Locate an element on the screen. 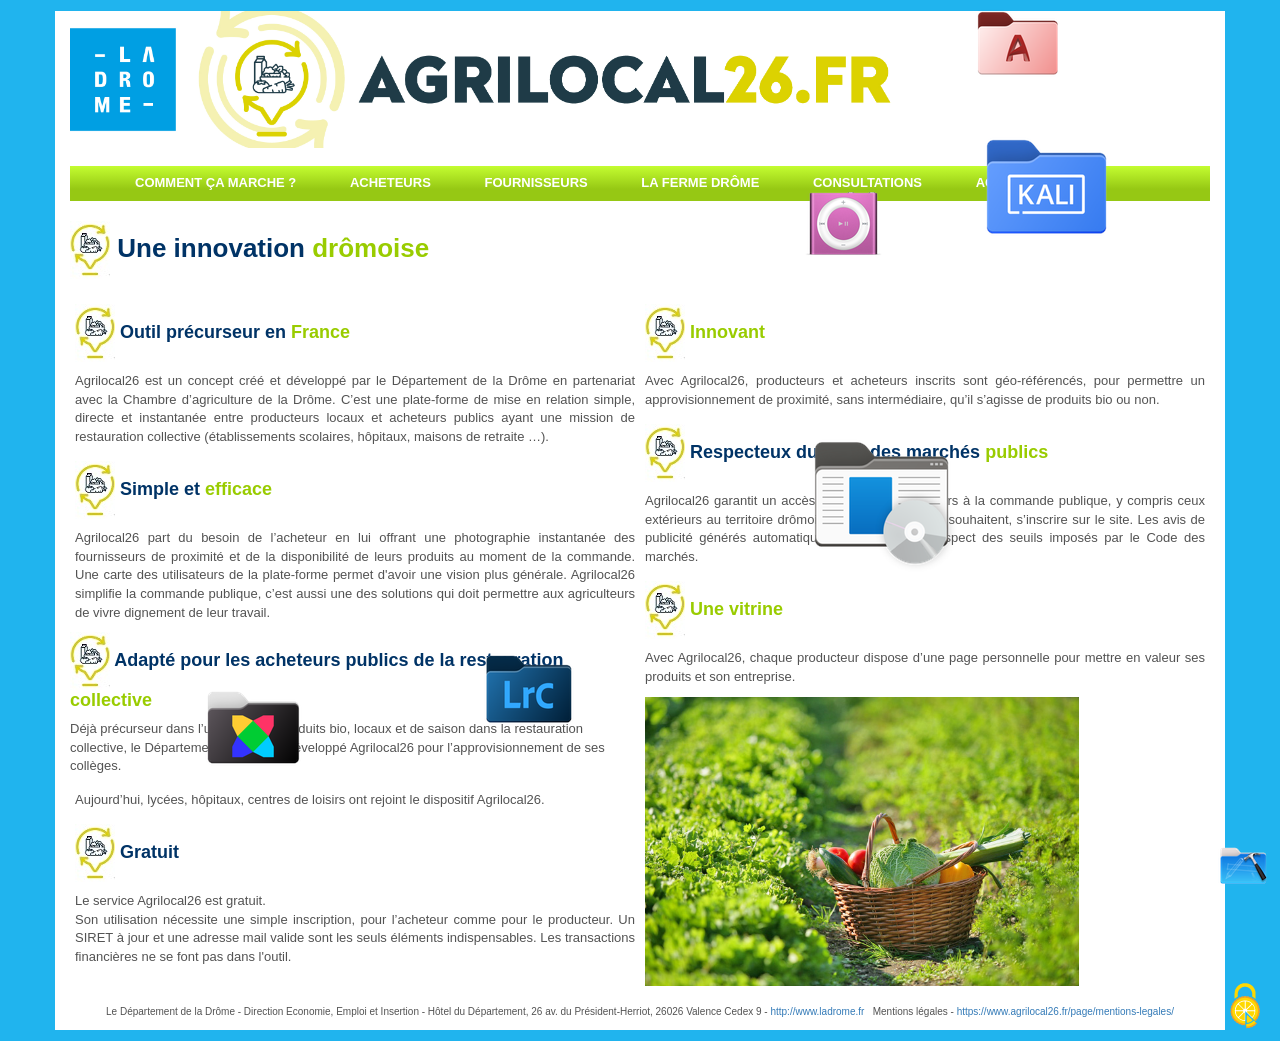  open adobe lightroom classic project folder is located at coordinates (528, 691).